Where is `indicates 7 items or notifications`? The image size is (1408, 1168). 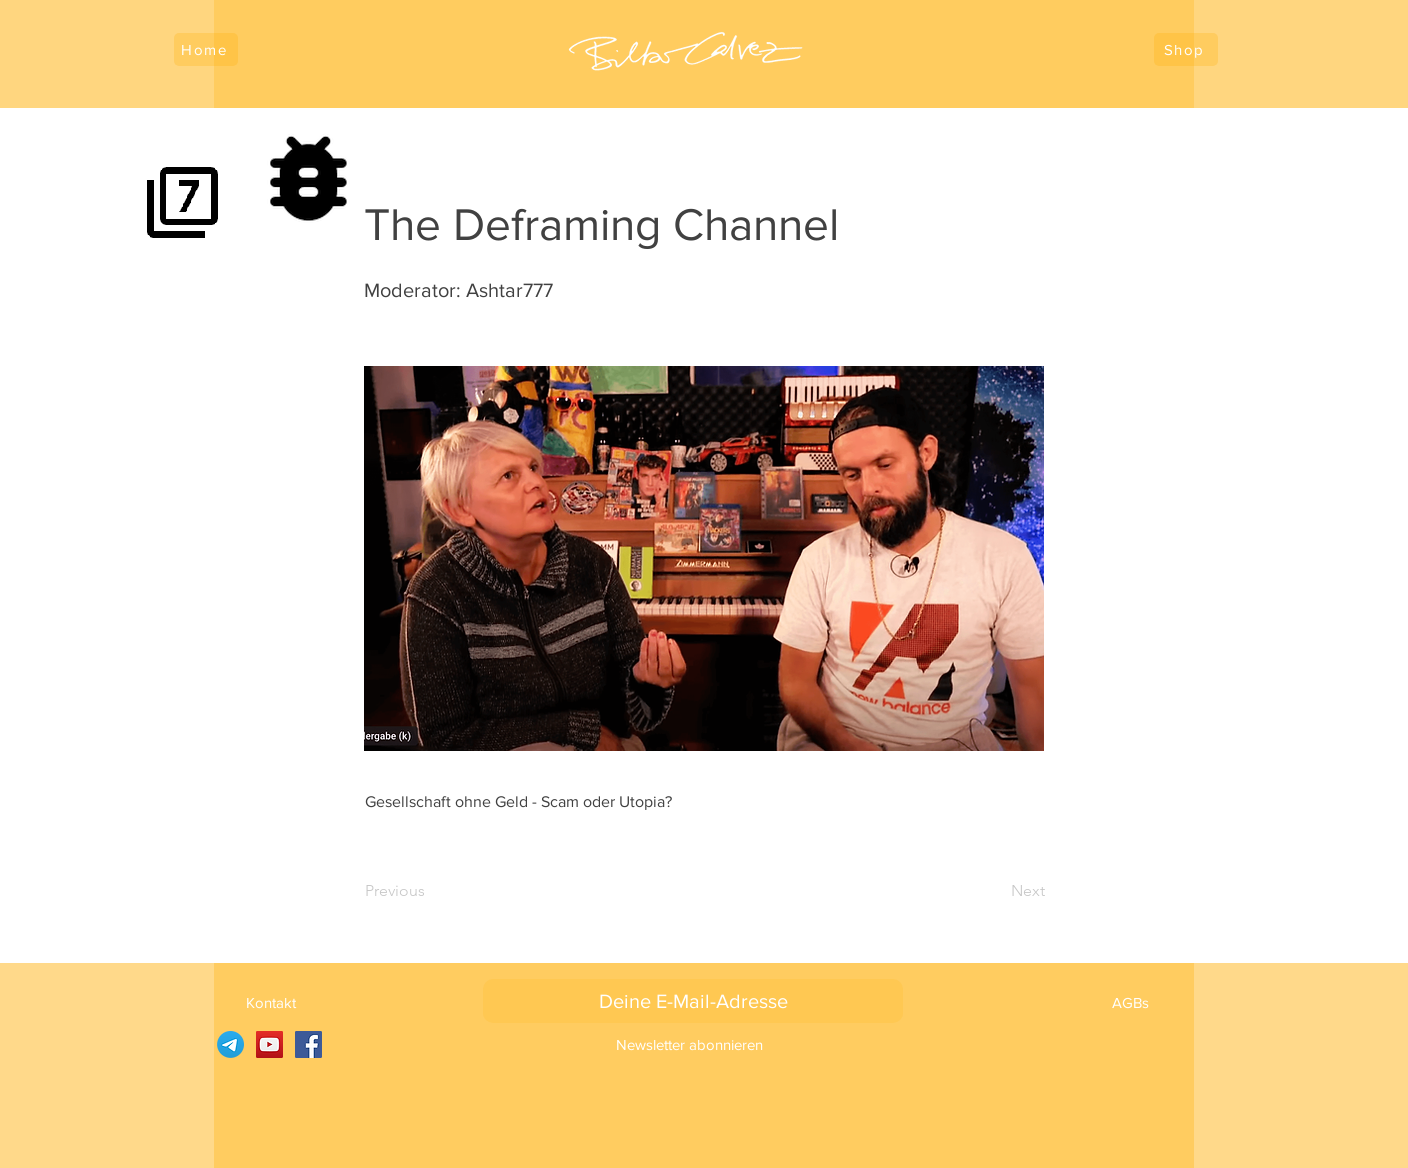
indicates 7 items or notifications is located at coordinates (182, 202).